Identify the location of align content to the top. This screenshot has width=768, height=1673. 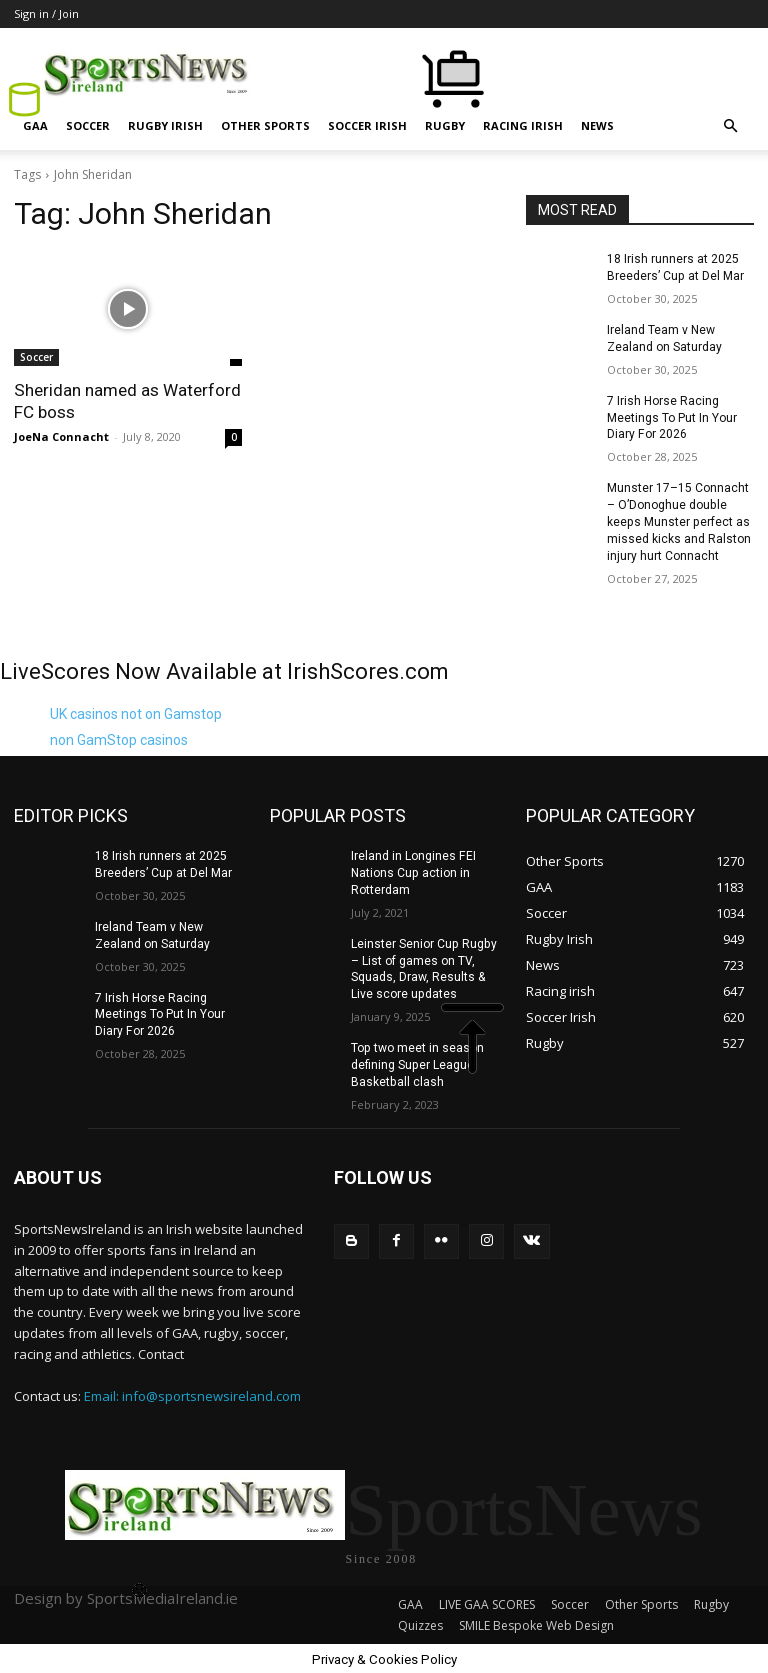
(472, 1038).